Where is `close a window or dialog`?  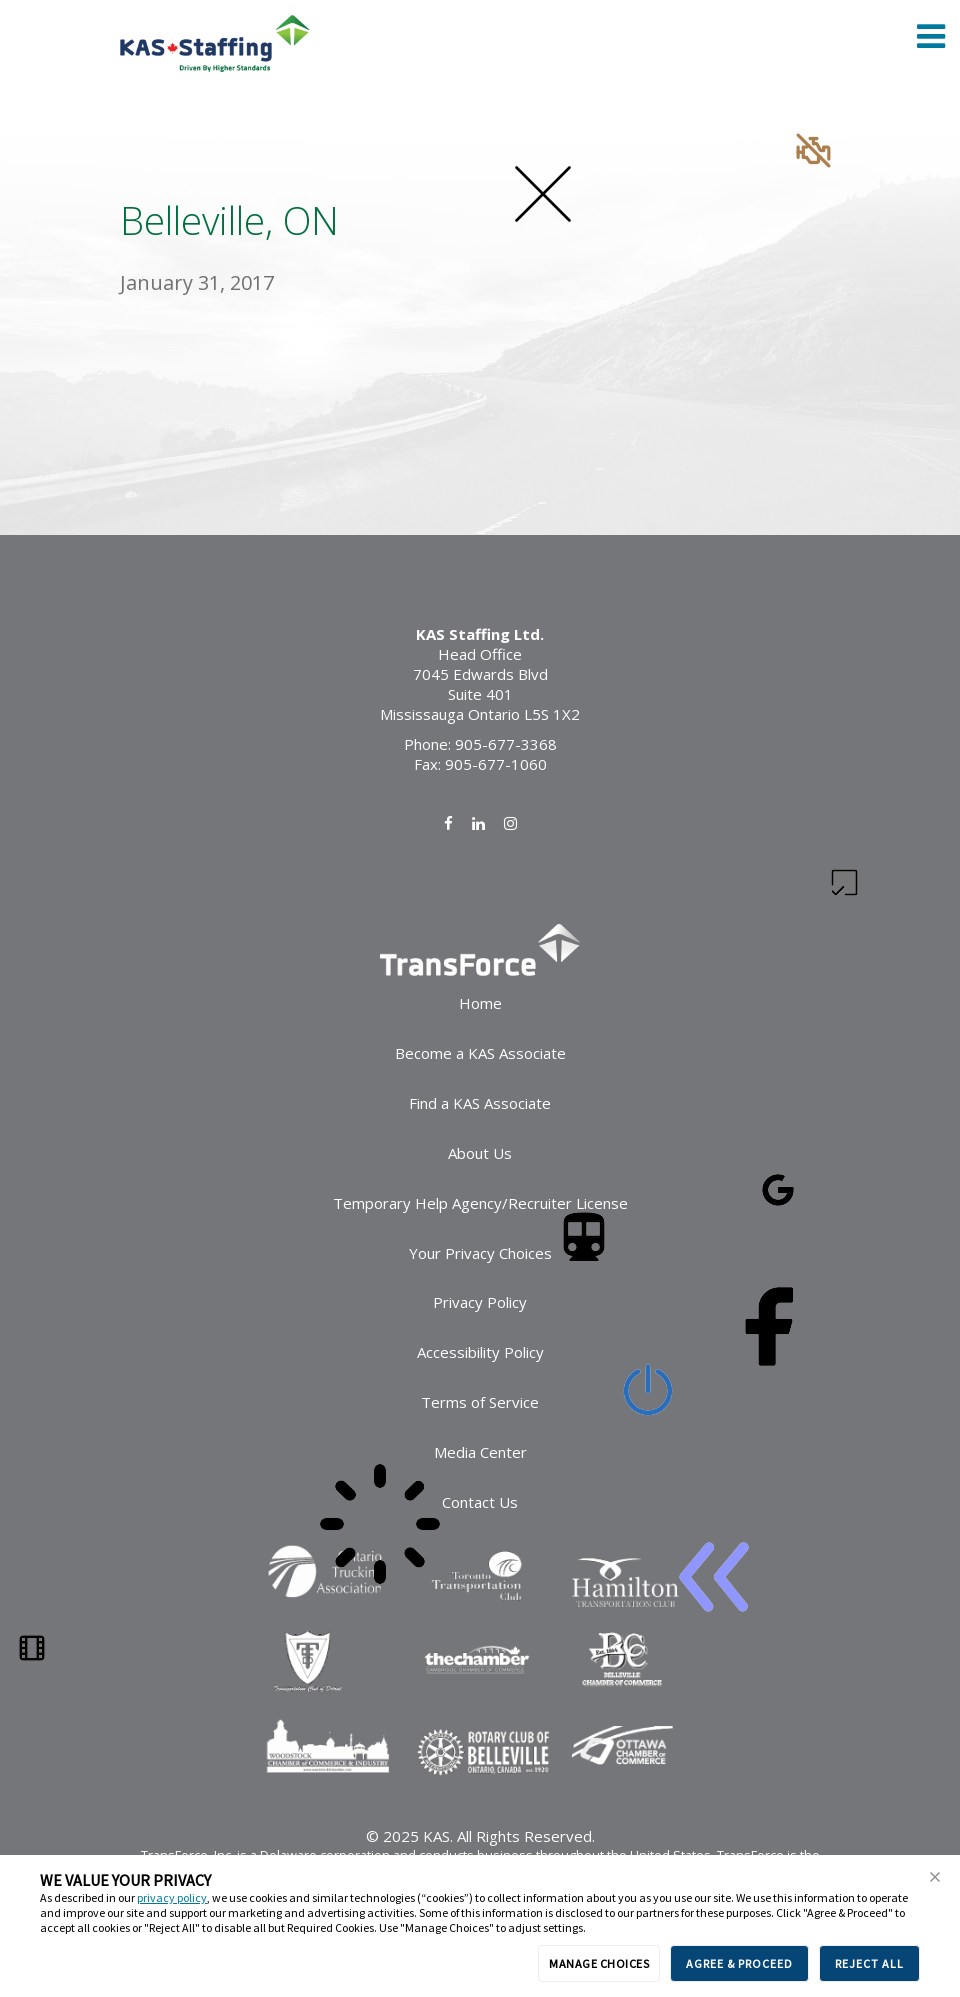
close a window or dialog is located at coordinates (543, 194).